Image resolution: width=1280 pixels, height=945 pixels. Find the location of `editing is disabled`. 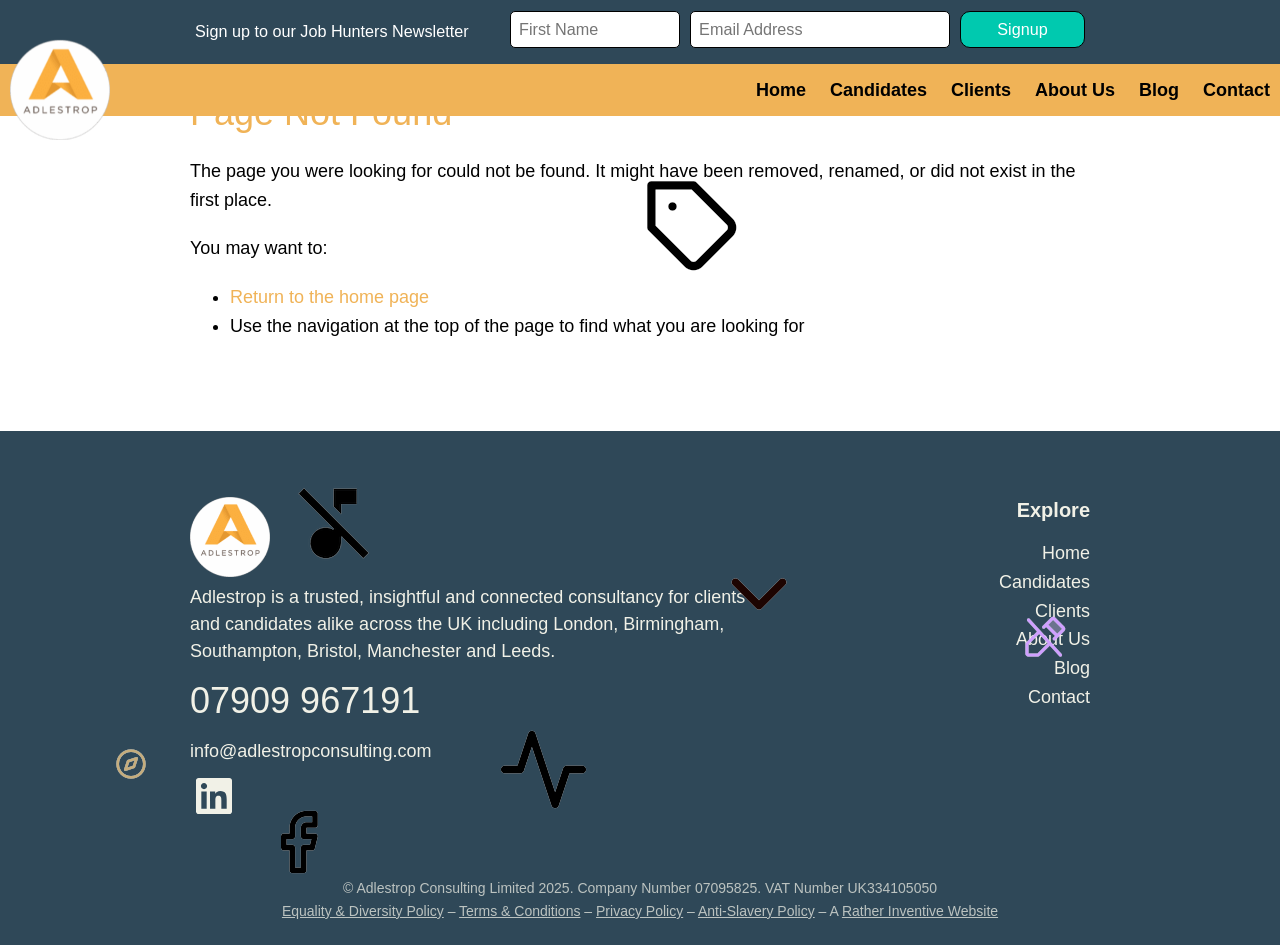

editing is disabled is located at coordinates (1044, 637).